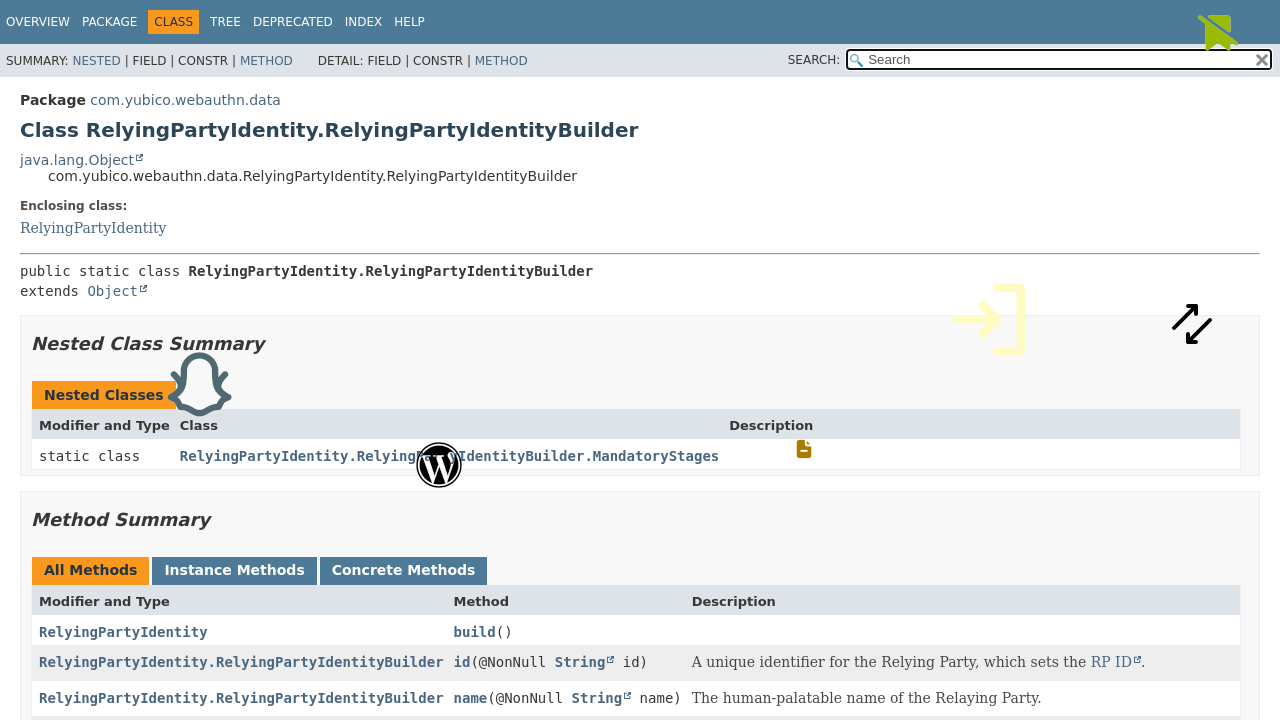 The image size is (1280, 720). What do you see at coordinates (1218, 33) in the screenshot?
I see `remove from saved bookmarks` at bounding box center [1218, 33].